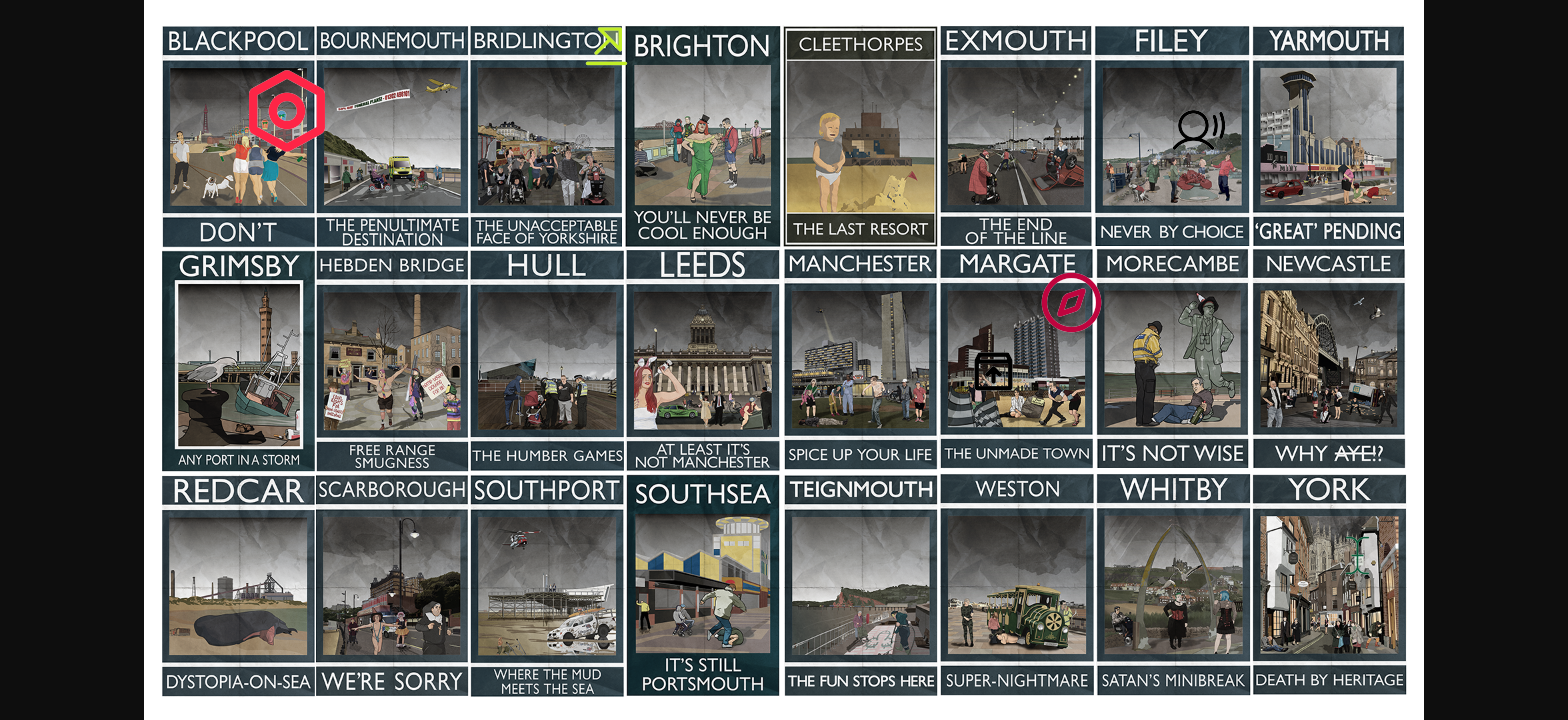 The height and width of the screenshot is (720, 1568). What do you see at coordinates (993, 371) in the screenshot?
I see `upload or export a package` at bounding box center [993, 371].